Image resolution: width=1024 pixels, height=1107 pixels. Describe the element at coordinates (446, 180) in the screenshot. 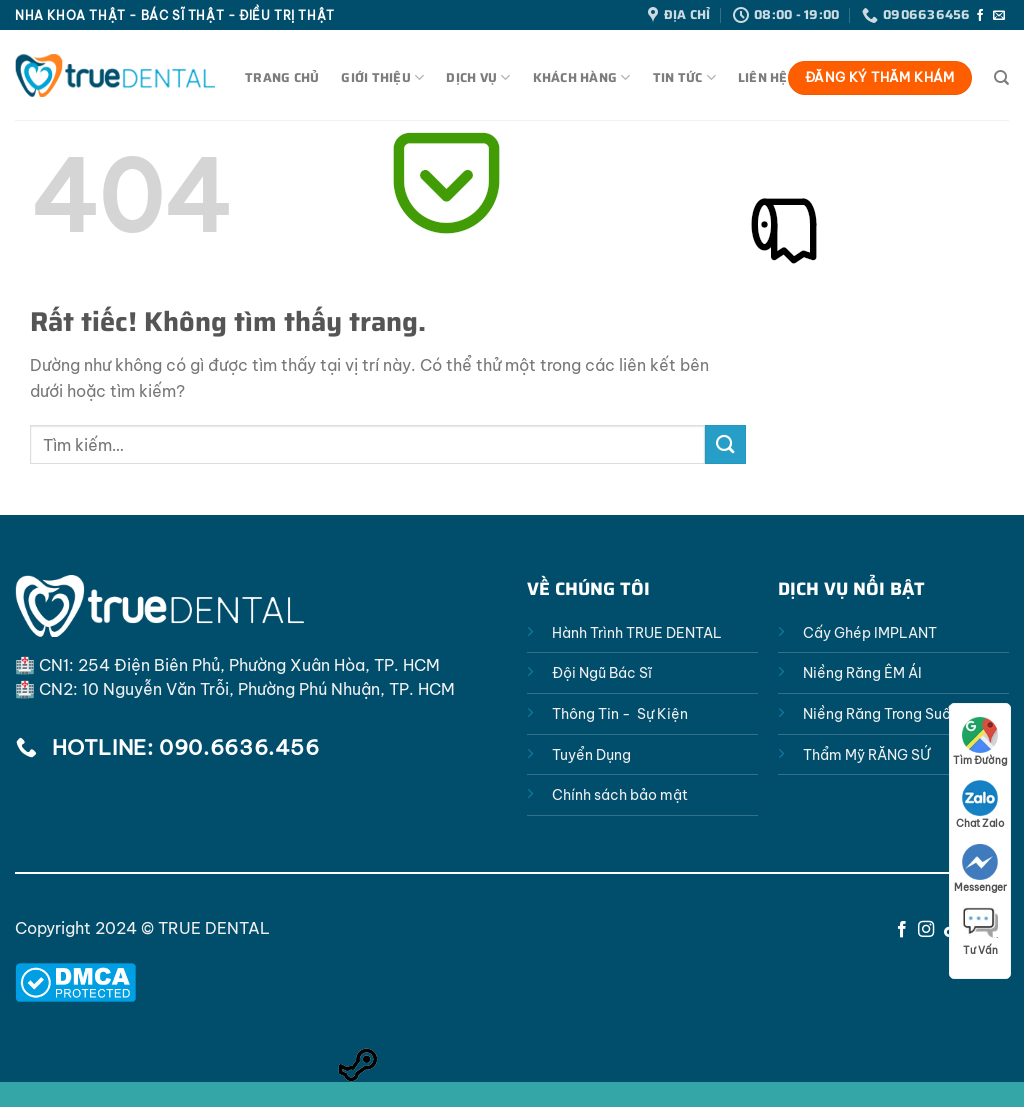

I see `save to pocket` at that location.